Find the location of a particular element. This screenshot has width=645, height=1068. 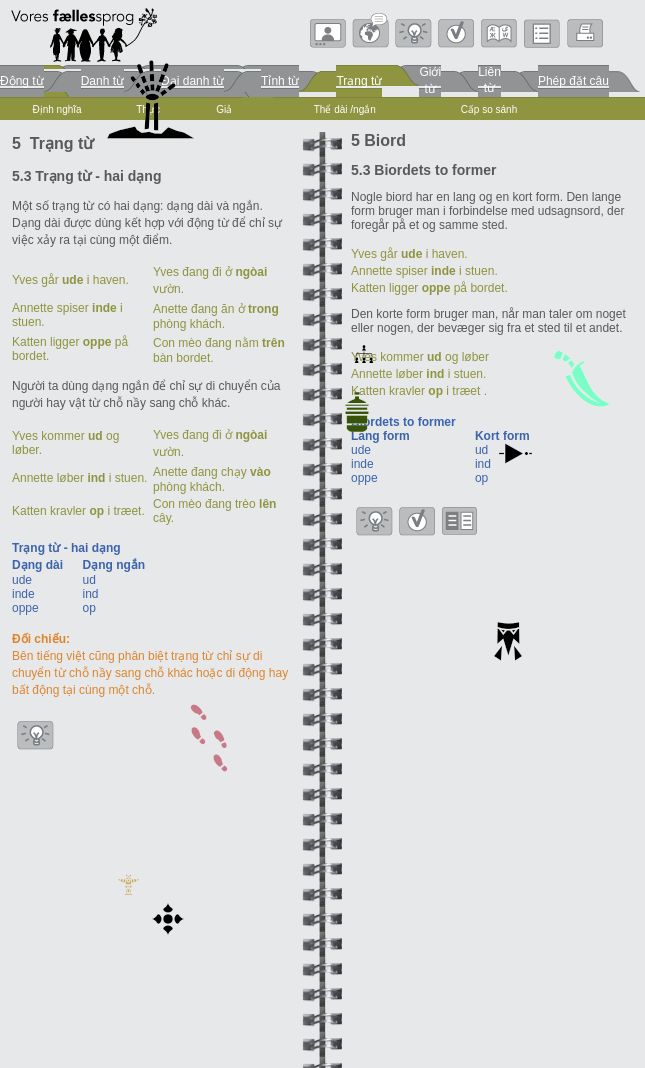

access tribal or cultural game content is located at coordinates (128, 884).